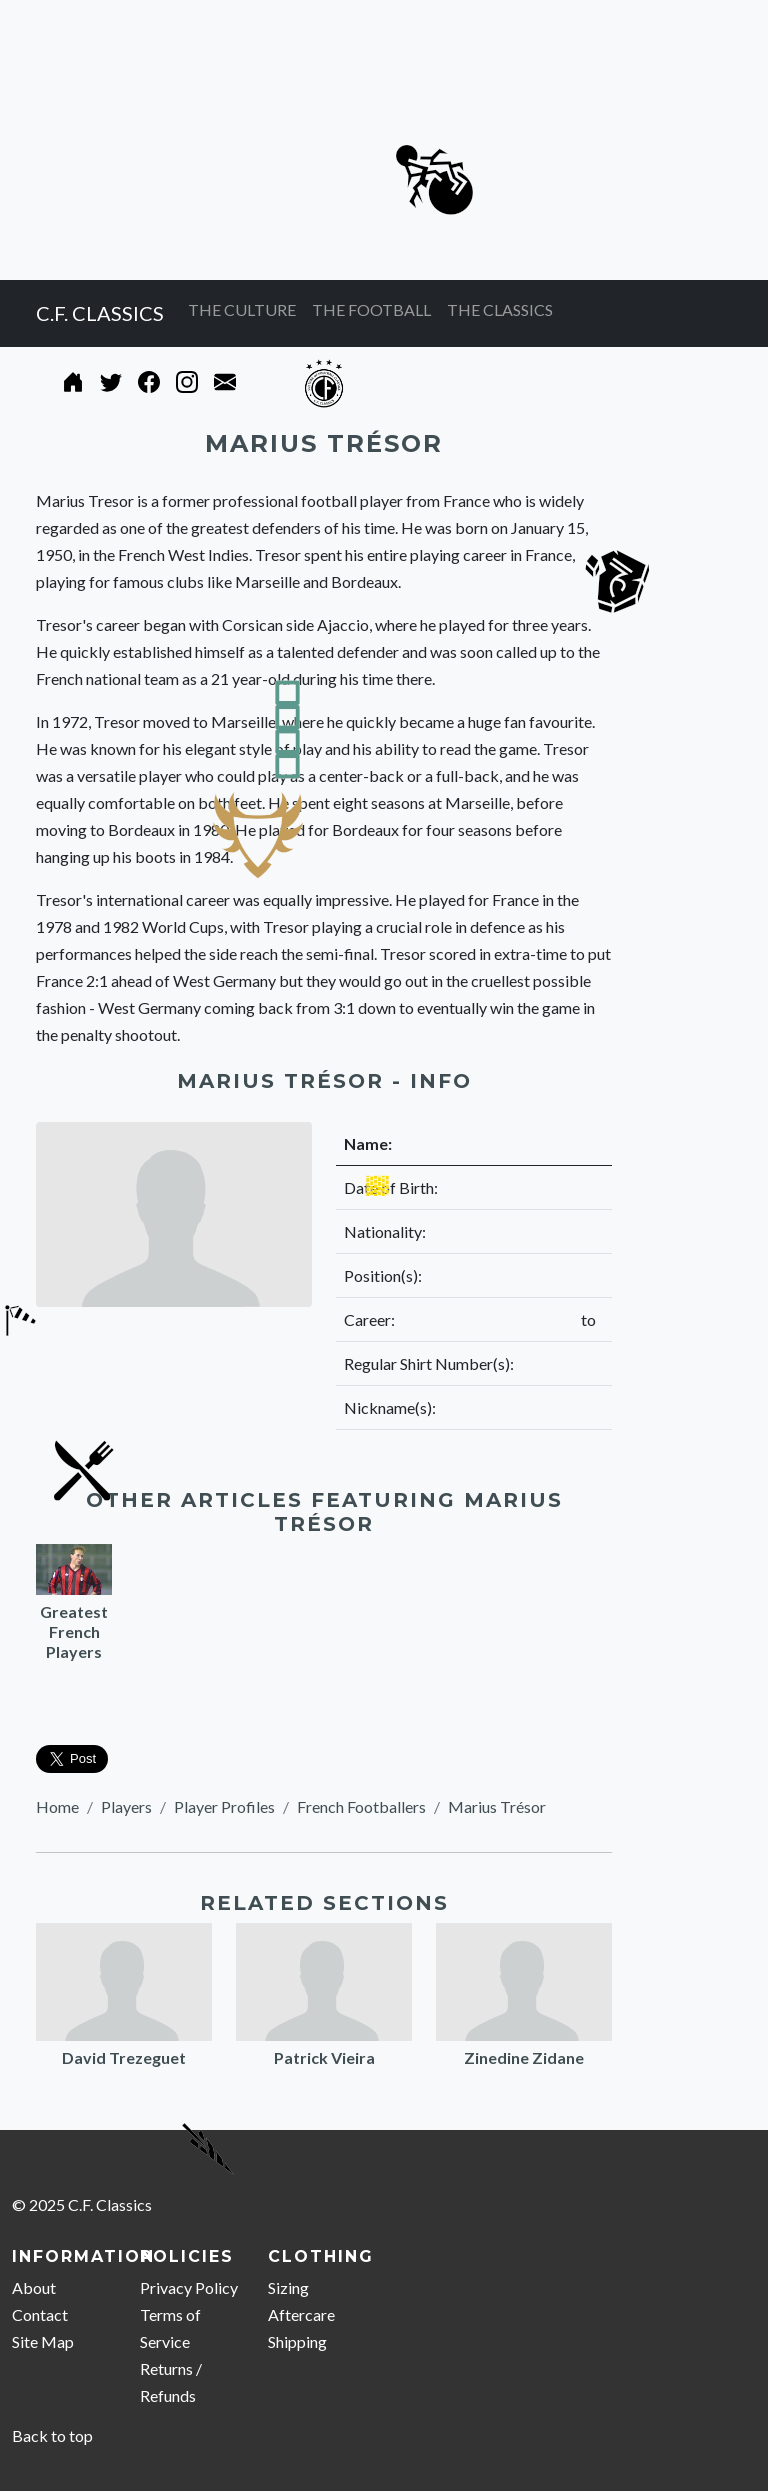 The width and height of the screenshot is (768, 2491). What do you see at coordinates (84, 1470) in the screenshot?
I see `find nearby restaurants or dining options` at bounding box center [84, 1470].